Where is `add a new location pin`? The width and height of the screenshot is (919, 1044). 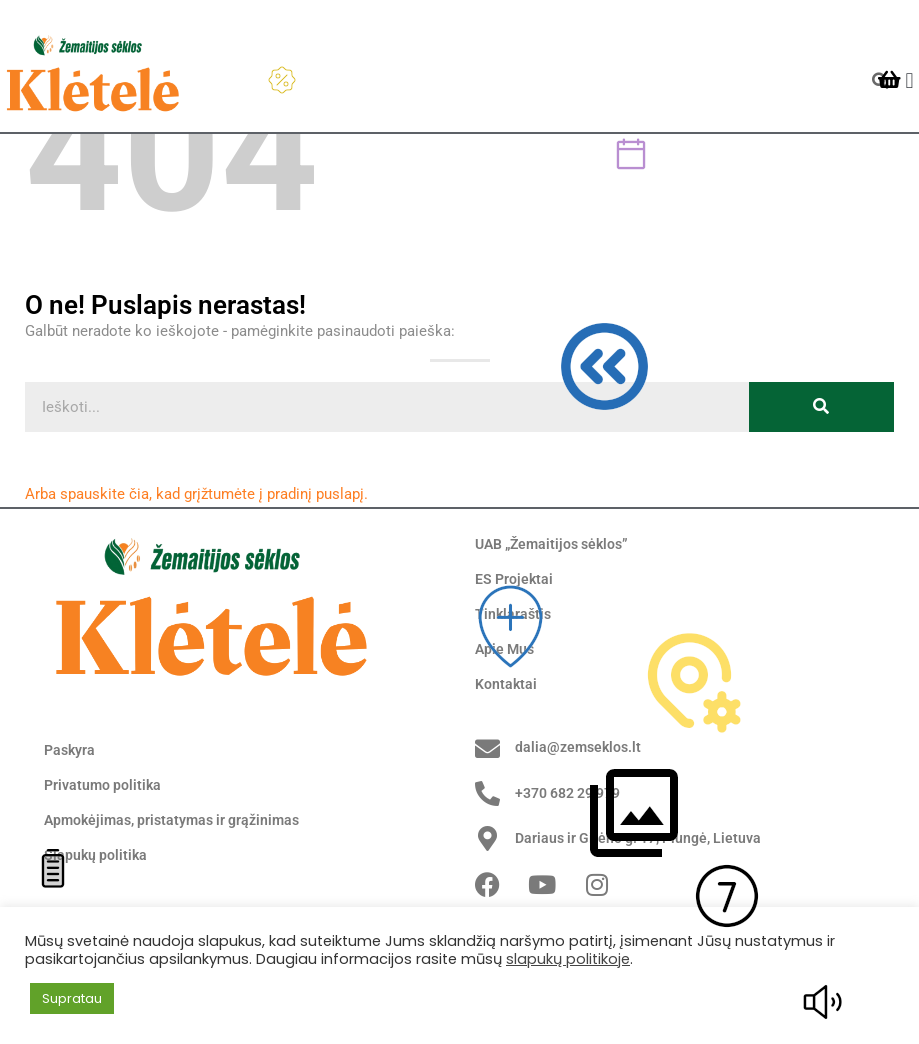 add a new location pin is located at coordinates (510, 626).